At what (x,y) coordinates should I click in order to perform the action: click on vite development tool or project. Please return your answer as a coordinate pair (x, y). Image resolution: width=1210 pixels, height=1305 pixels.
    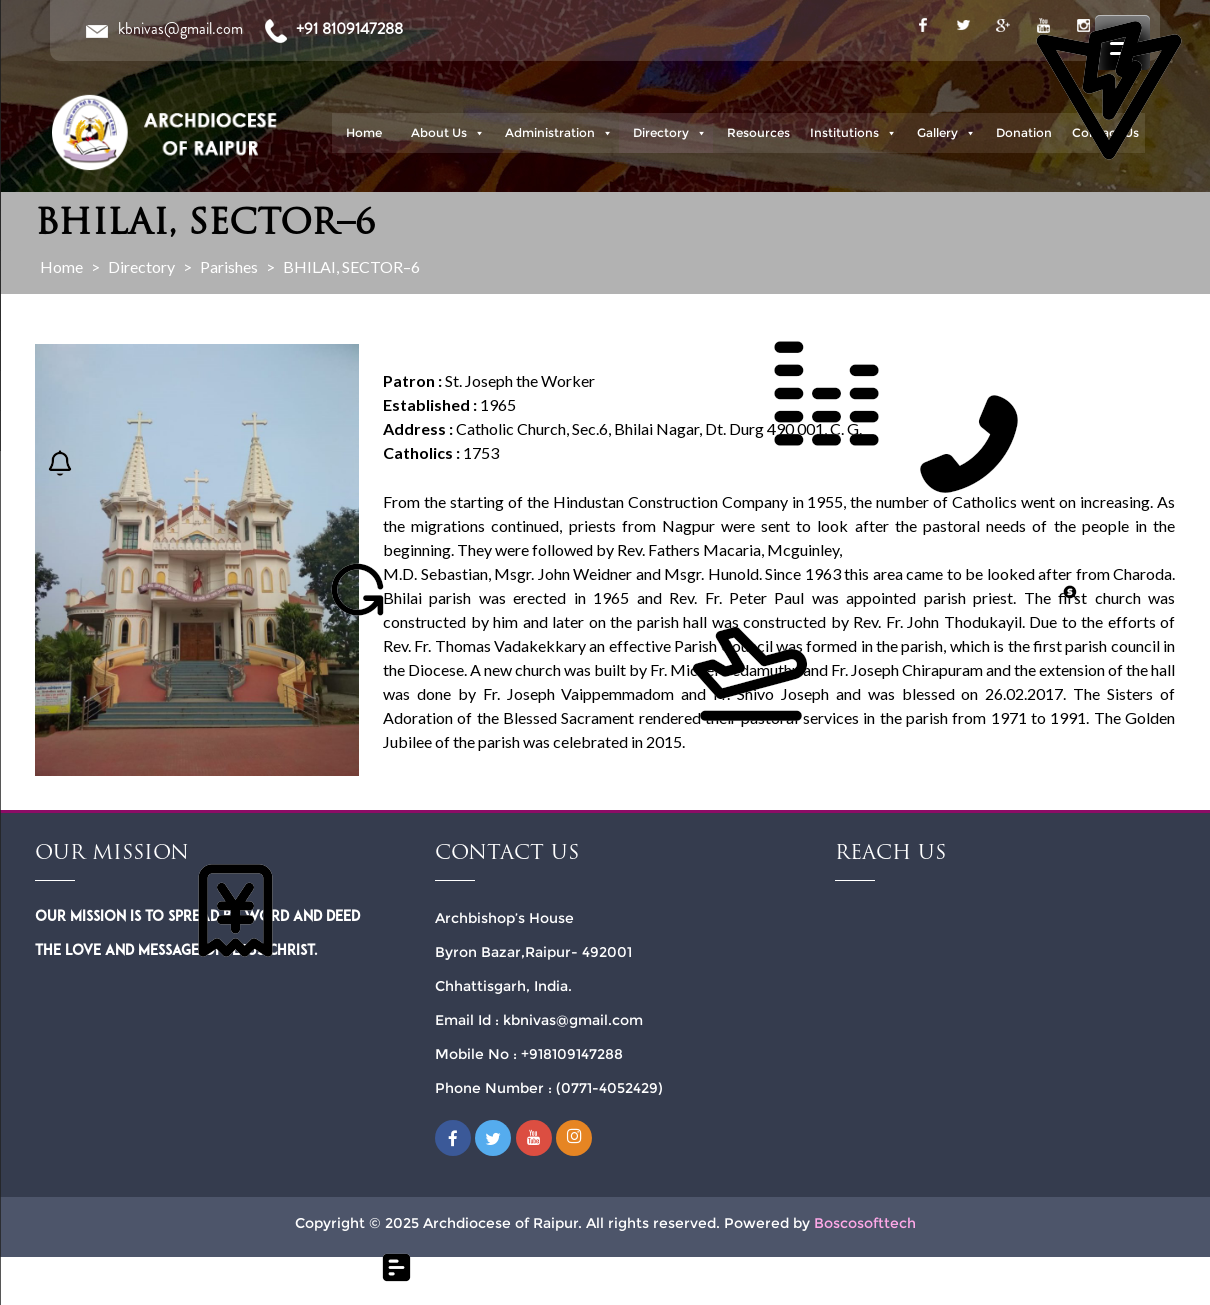
    Looking at the image, I should click on (1109, 87).